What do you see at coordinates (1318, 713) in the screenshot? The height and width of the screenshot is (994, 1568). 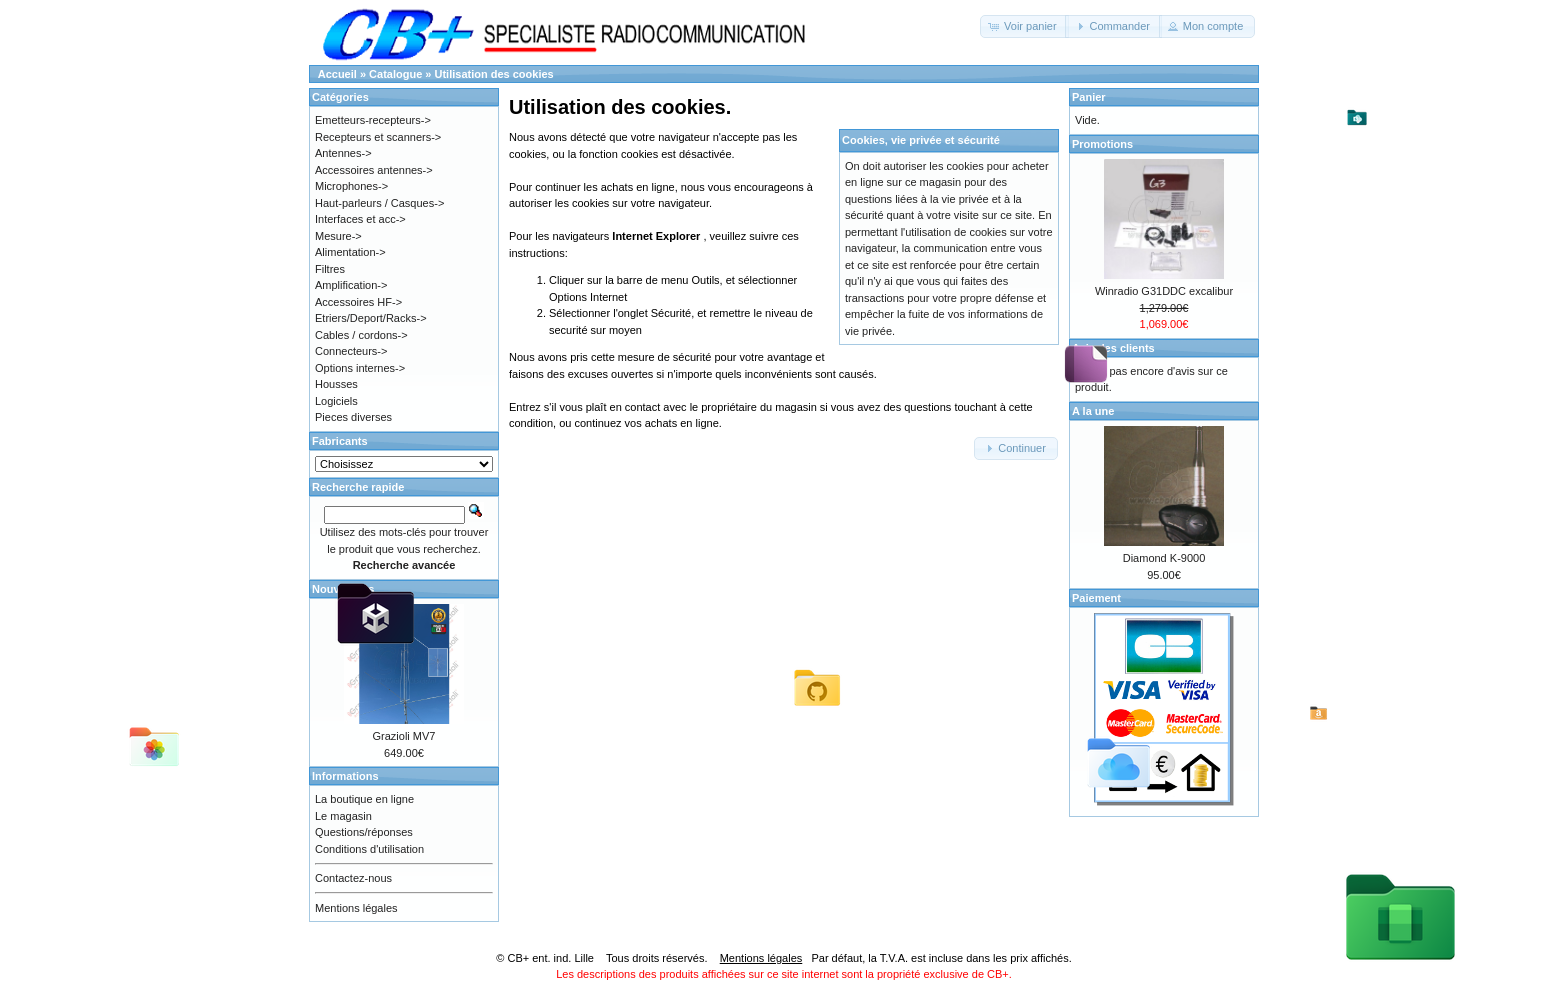 I see `folder containing amazon-related files or downloads` at bounding box center [1318, 713].